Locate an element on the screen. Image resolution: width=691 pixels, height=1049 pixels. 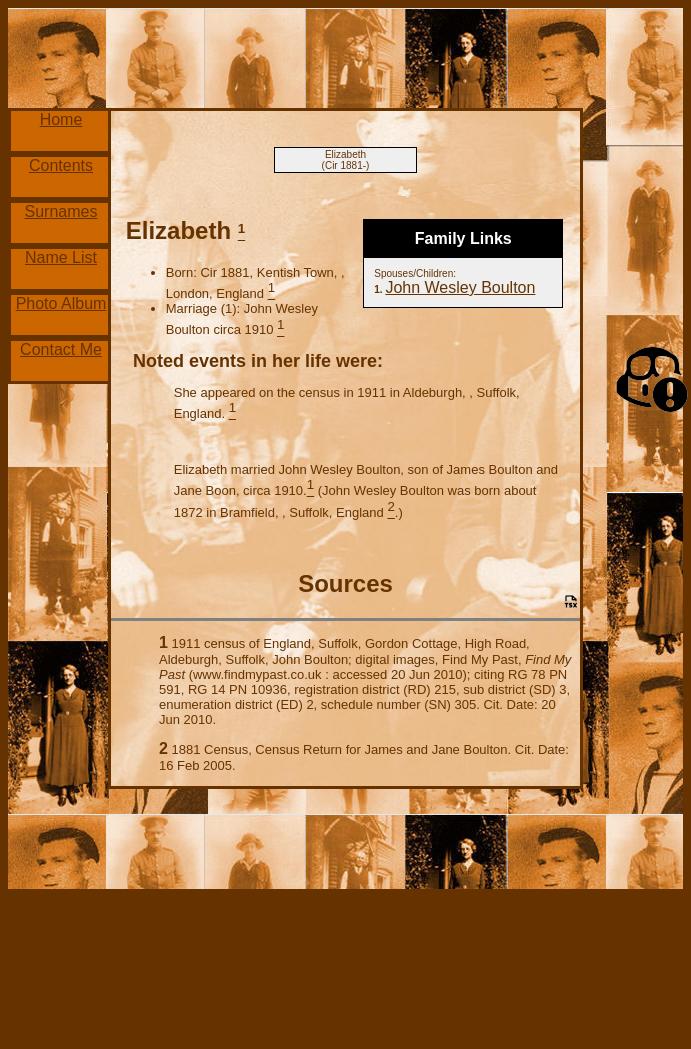
indicates a warning or issue with GitHub Copilot is located at coordinates (652, 379).